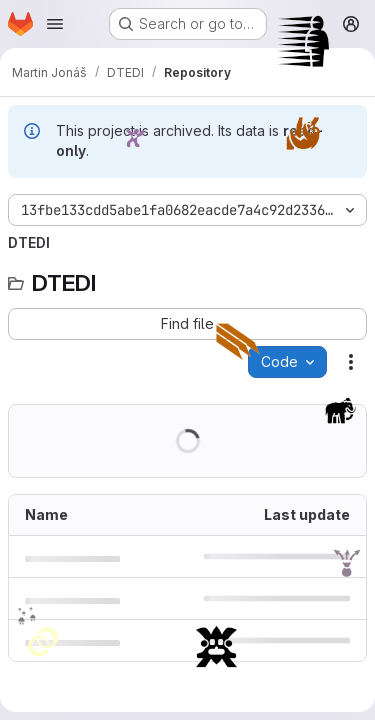 This screenshot has width=375, height=720. What do you see at coordinates (238, 345) in the screenshot?
I see `equip claws or melee weapon` at bounding box center [238, 345].